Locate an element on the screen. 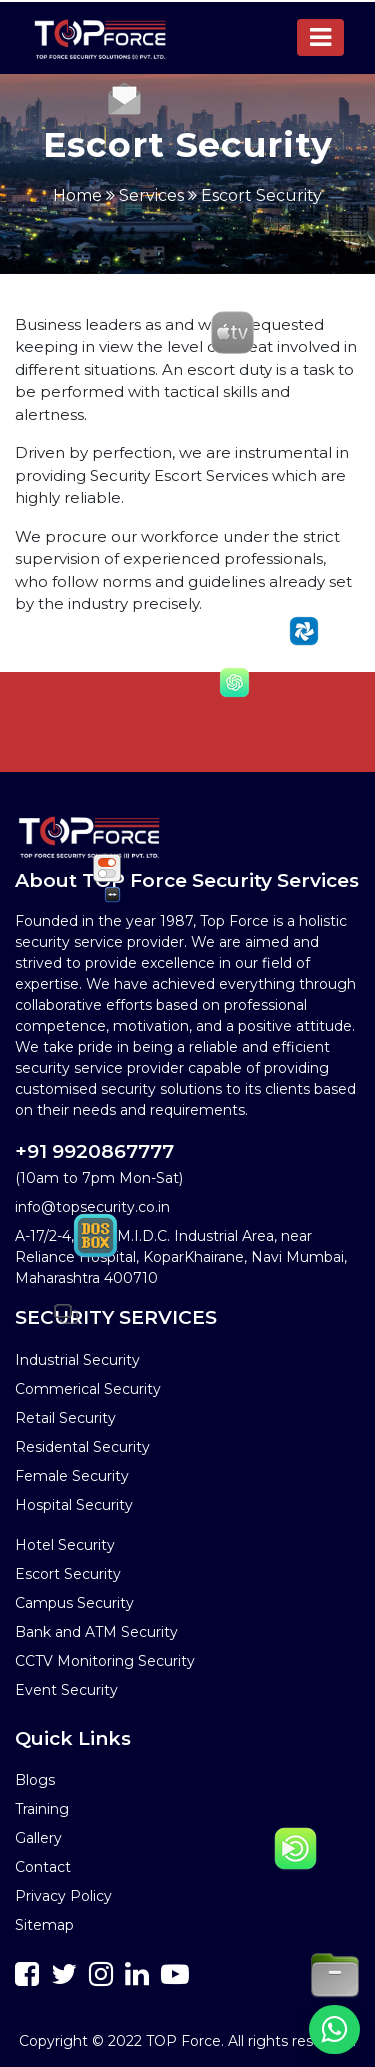 The height and width of the screenshot is (2067, 375). open the file manager is located at coordinates (335, 1975).